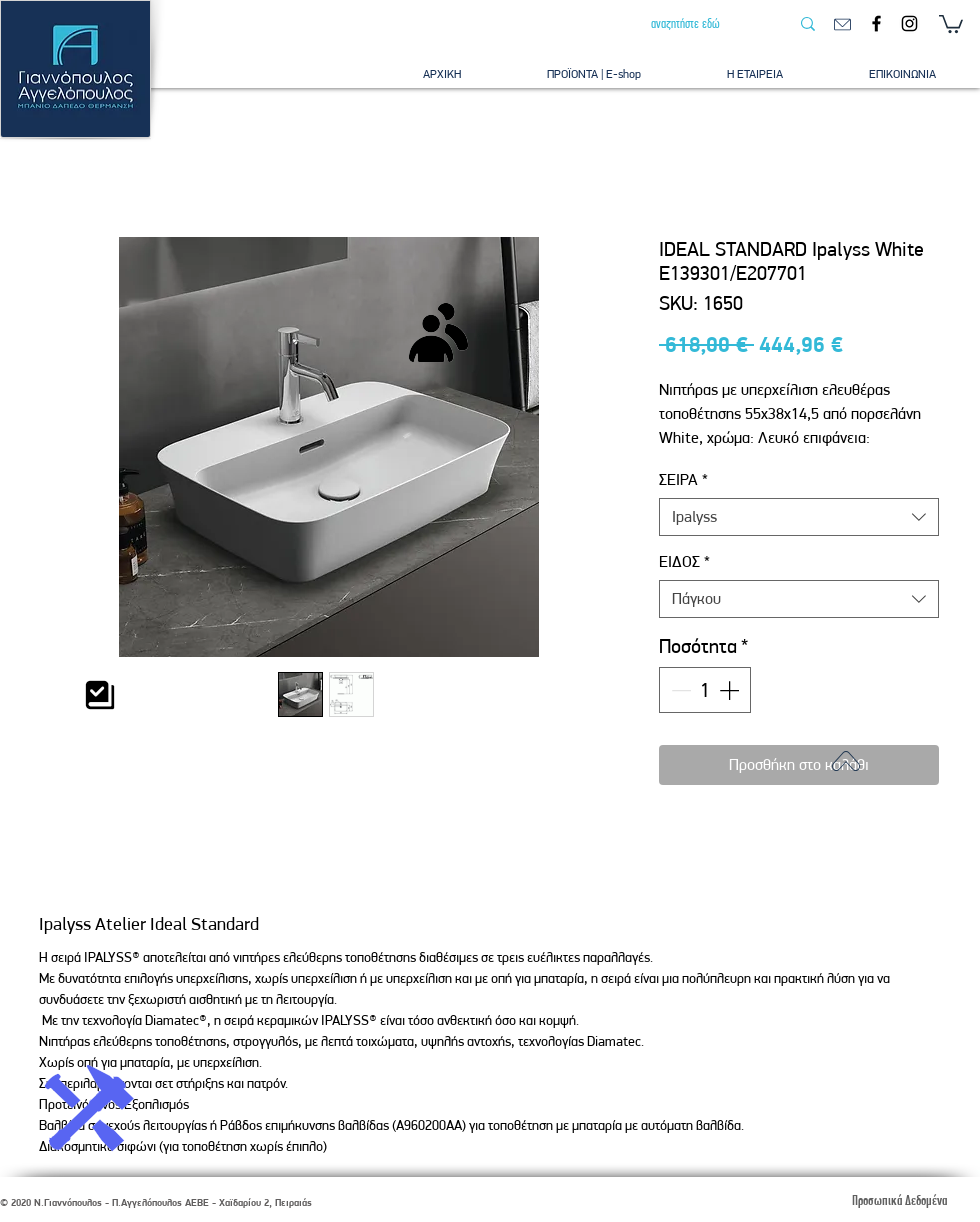 The height and width of the screenshot is (1222, 980). What do you see at coordinates (100, 695) in the screenshot?
I see `view server rules channel` at bounding box center [100, 695].